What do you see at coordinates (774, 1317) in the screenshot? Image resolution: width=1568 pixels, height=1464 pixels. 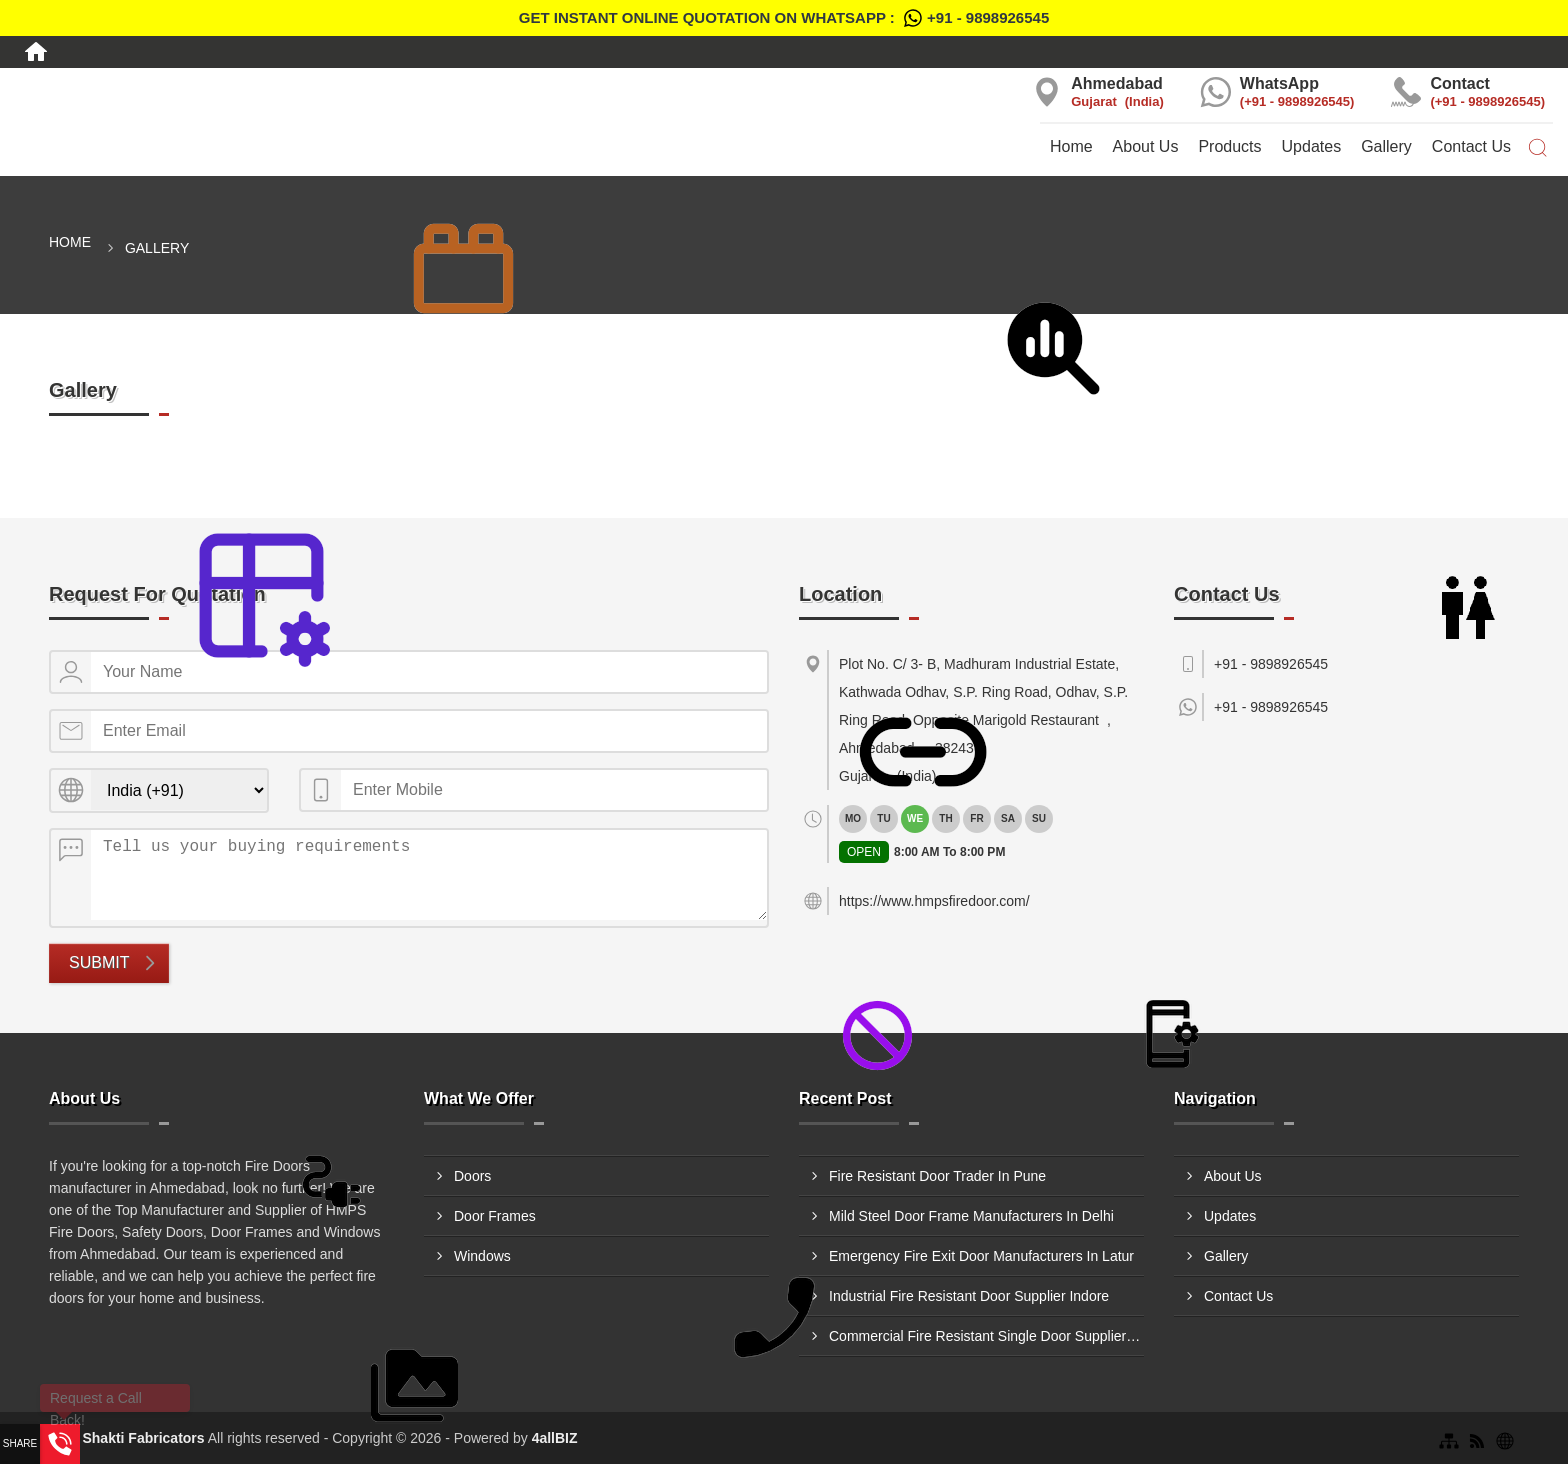 I see `make a phone call` at bounding box center [774, 1317].